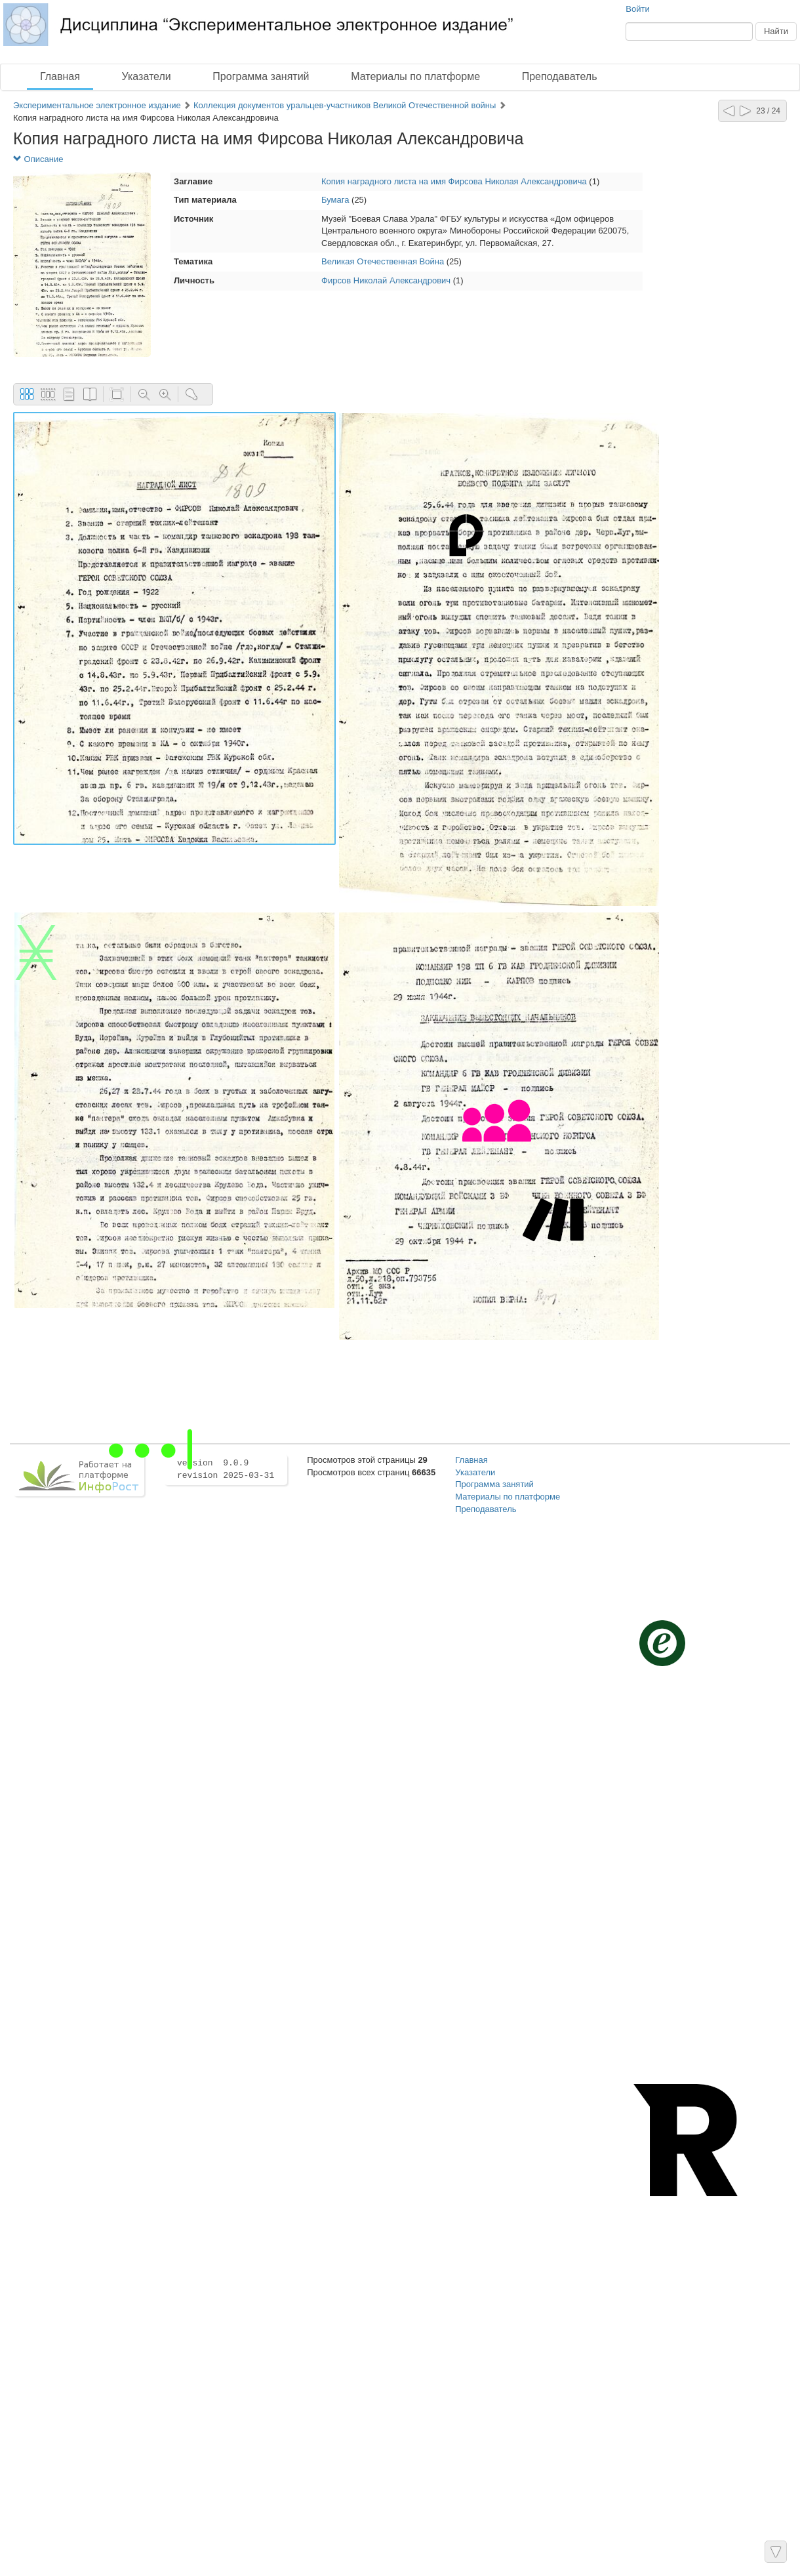  I want to click on open lastpass password manager, so click(150, 1449).